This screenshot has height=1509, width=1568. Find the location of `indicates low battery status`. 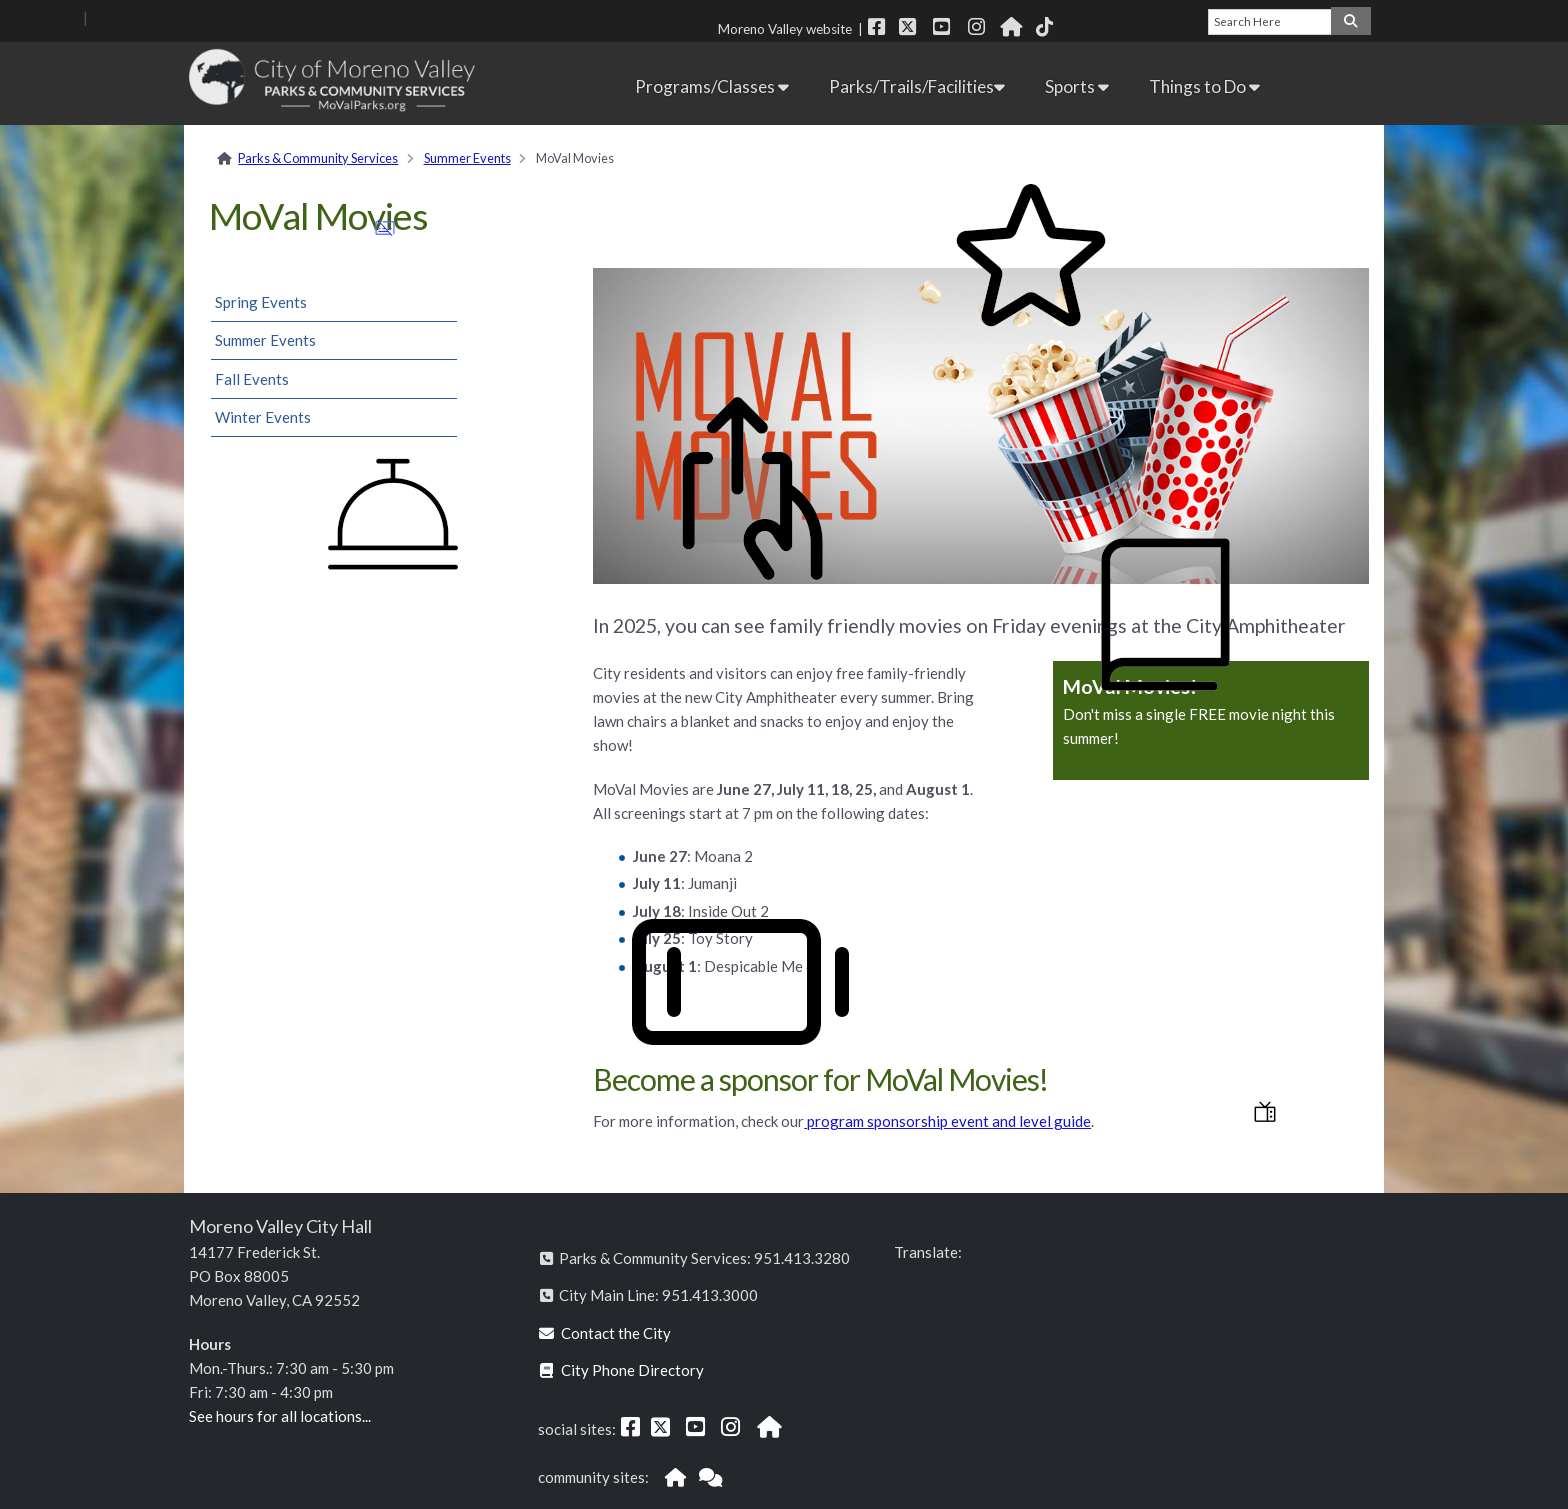

indicates low battery status is located at coordinates (737, 982).